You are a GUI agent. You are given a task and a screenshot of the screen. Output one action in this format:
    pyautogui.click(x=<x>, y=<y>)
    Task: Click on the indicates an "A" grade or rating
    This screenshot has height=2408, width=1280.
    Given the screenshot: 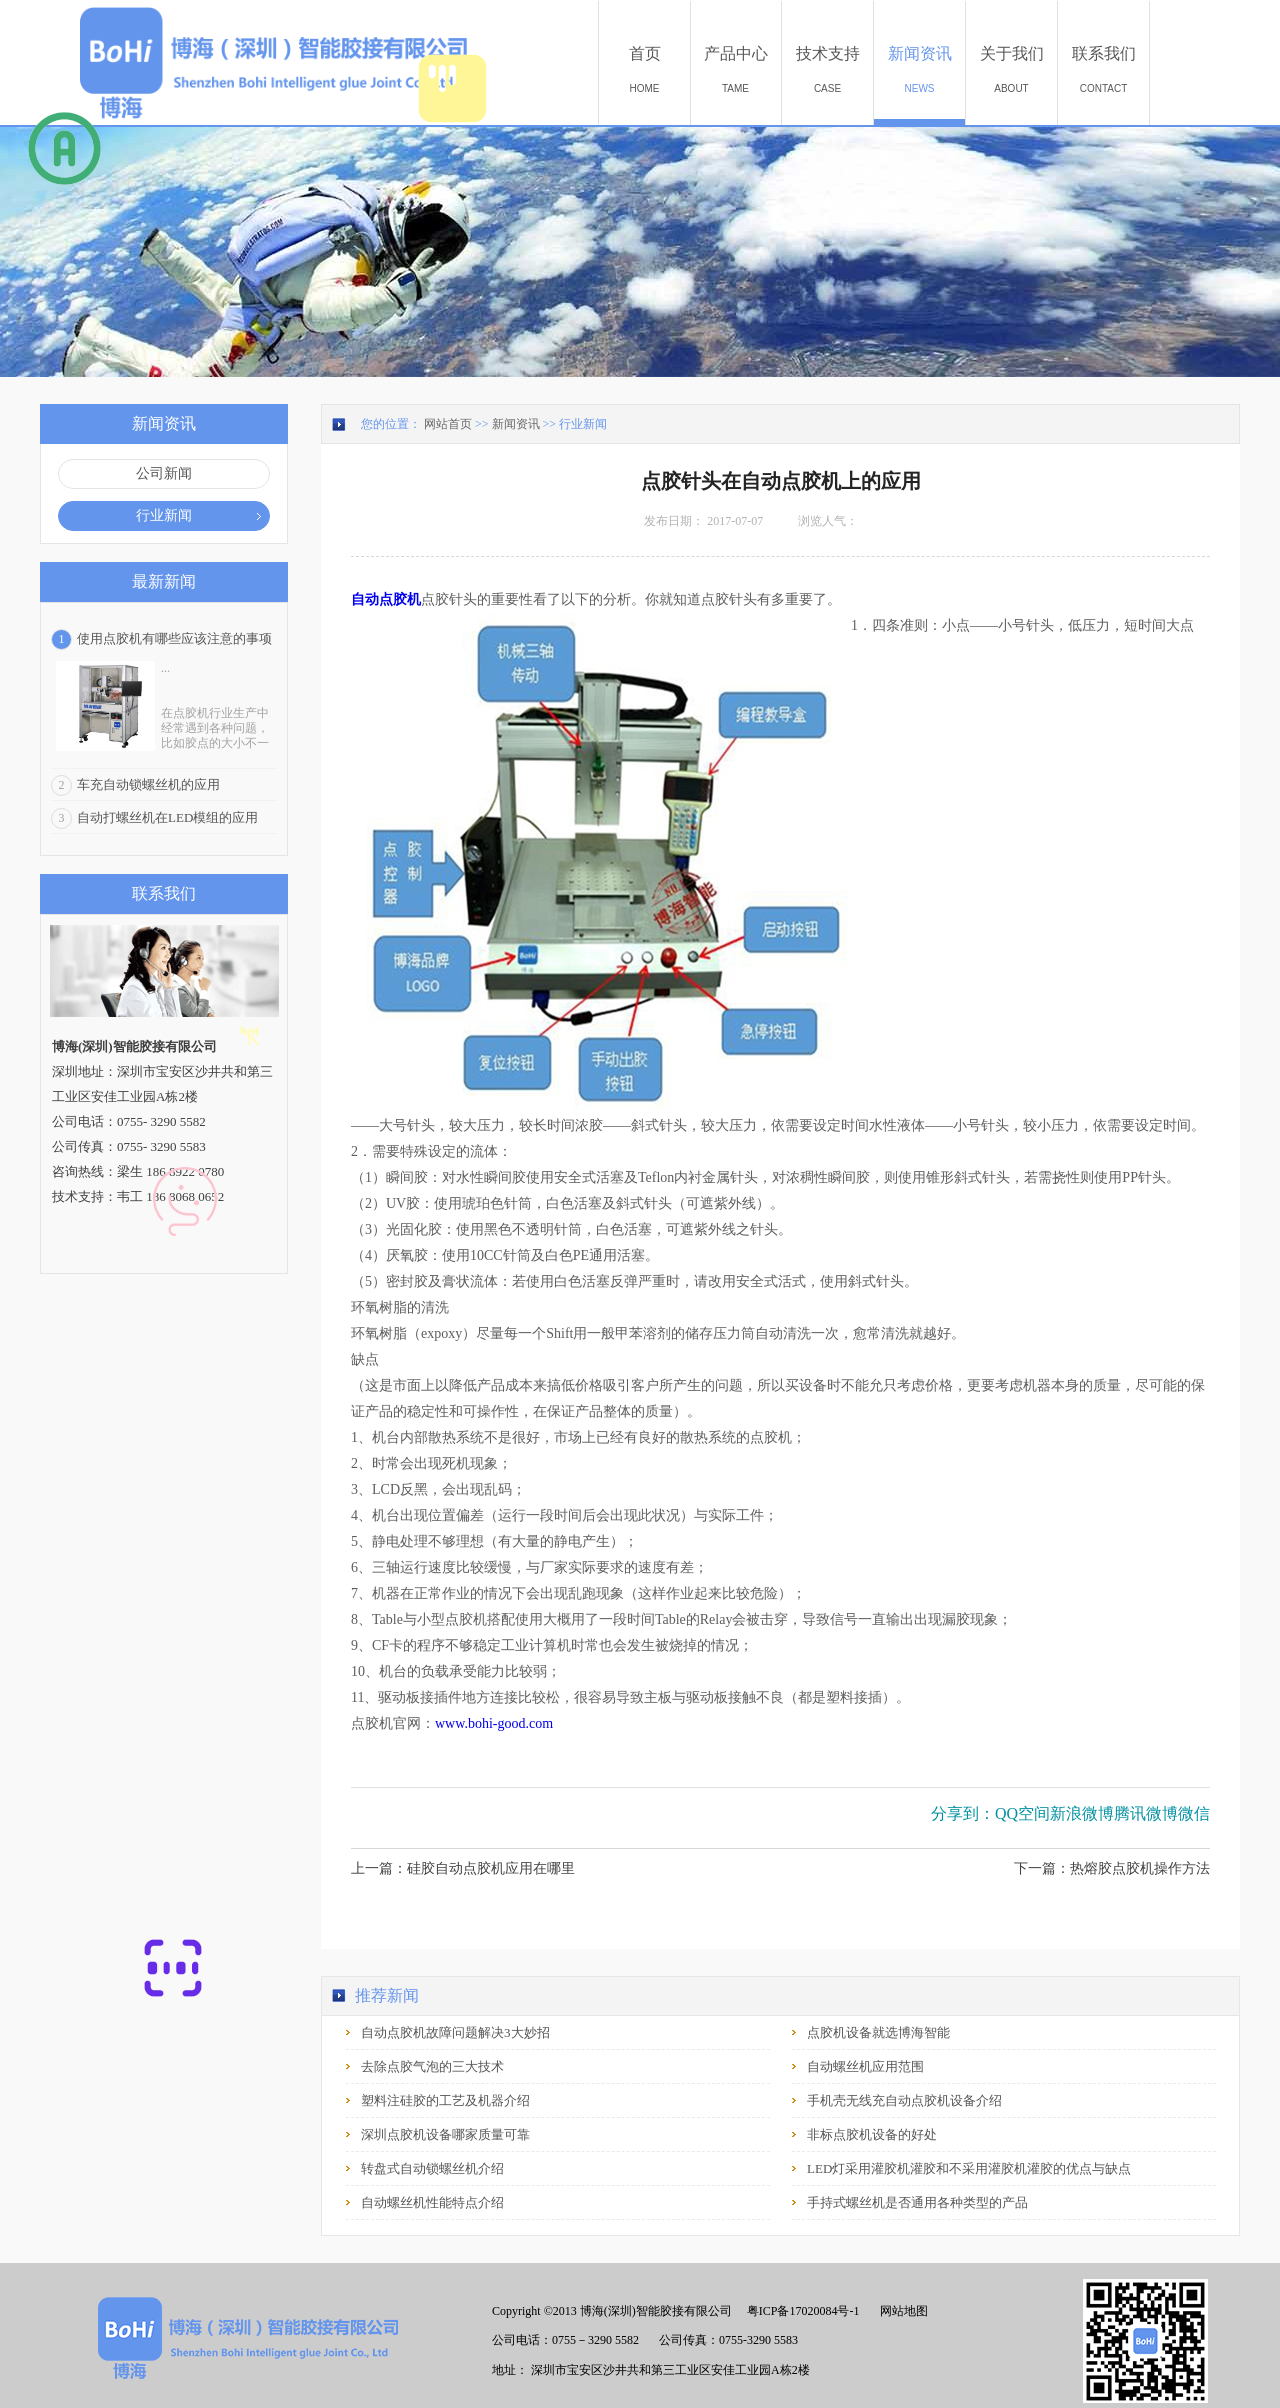 What is the action you would take?
    pyautogui.click(x=64, y=148)
    